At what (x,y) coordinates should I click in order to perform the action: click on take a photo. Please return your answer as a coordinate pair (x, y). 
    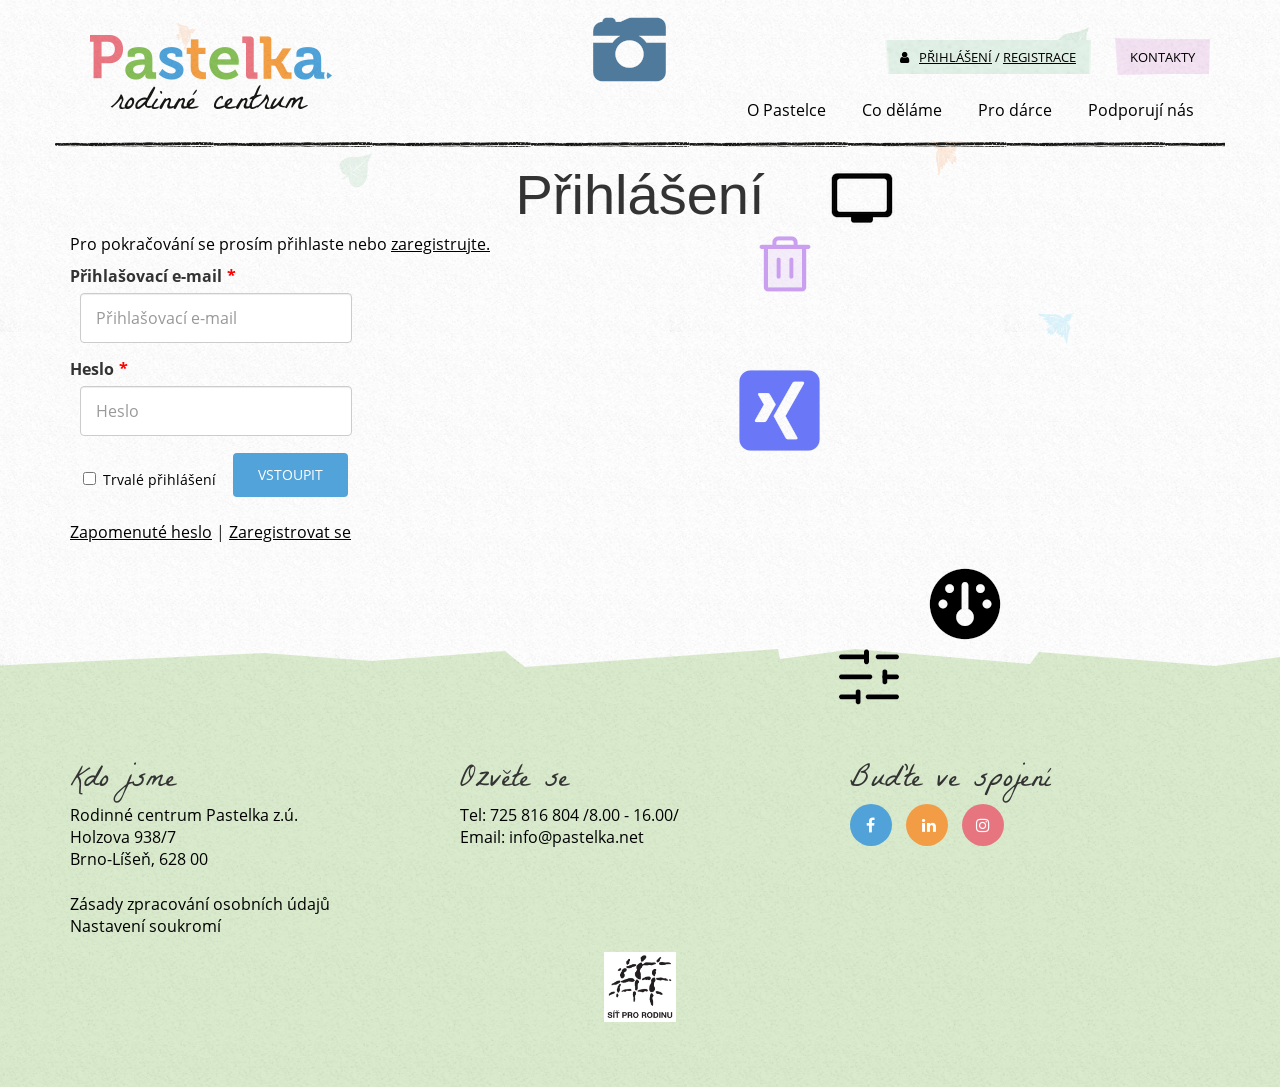
    Looking at the image, I should click on (629, 49).